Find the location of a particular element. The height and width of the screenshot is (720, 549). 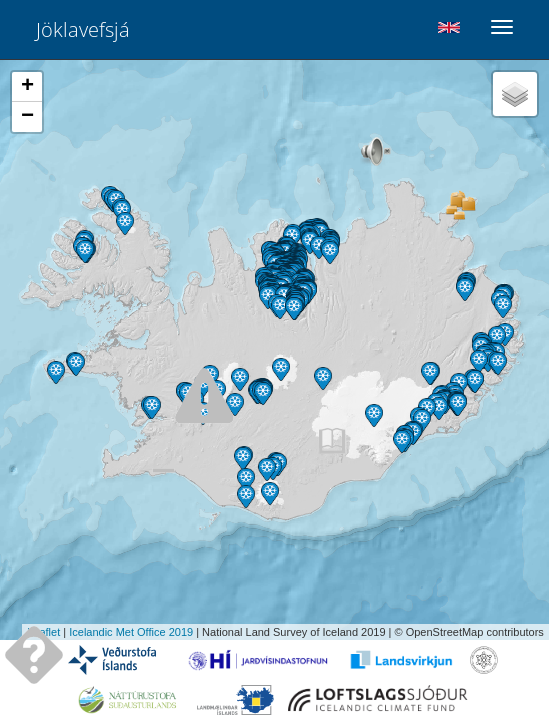

indicates a help or information dialog is located at coordinates (34, 655).